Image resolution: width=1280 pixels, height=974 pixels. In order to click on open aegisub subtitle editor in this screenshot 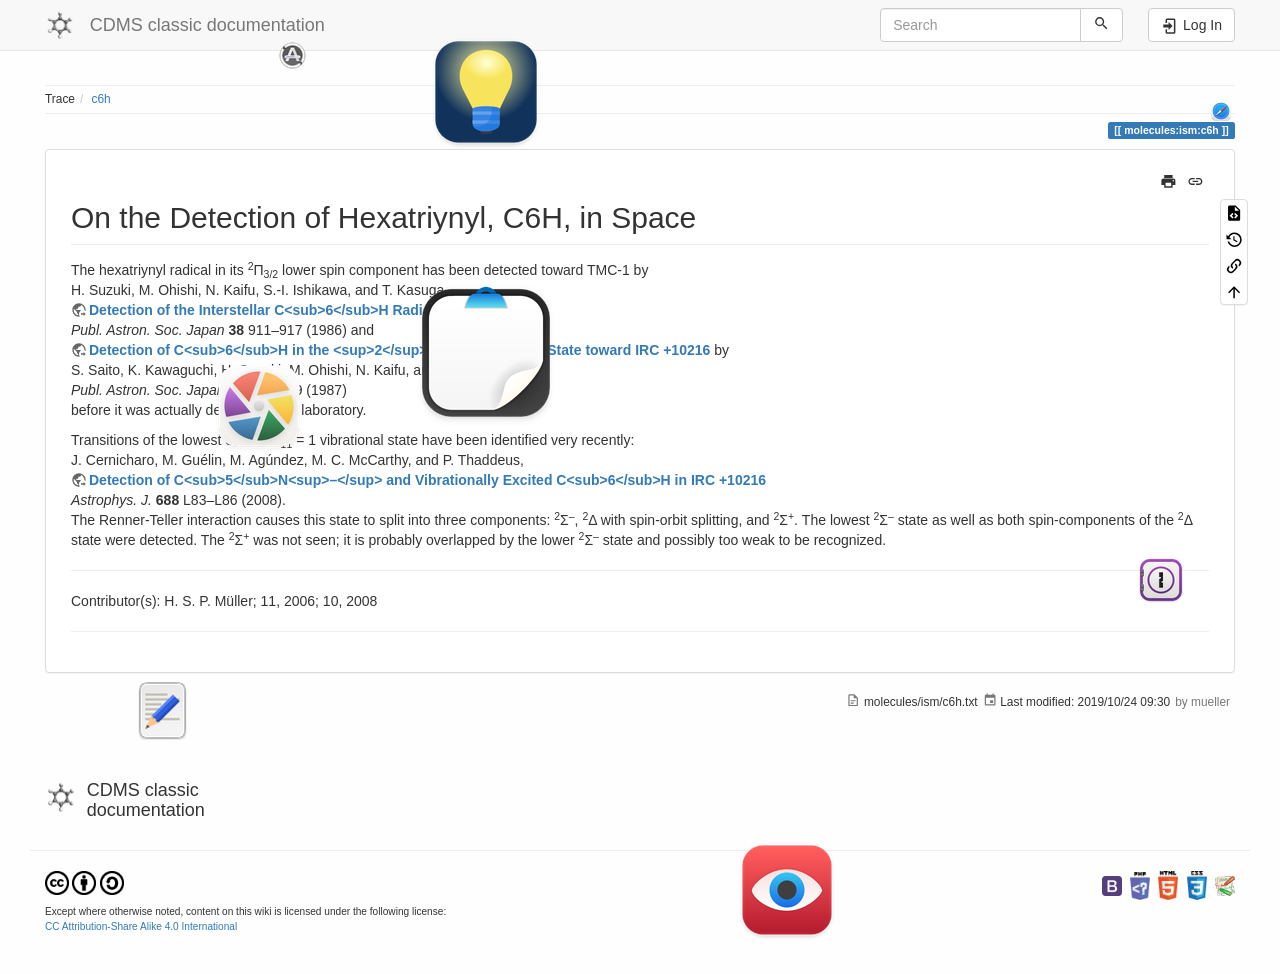, I will do `click(787, 890)`.